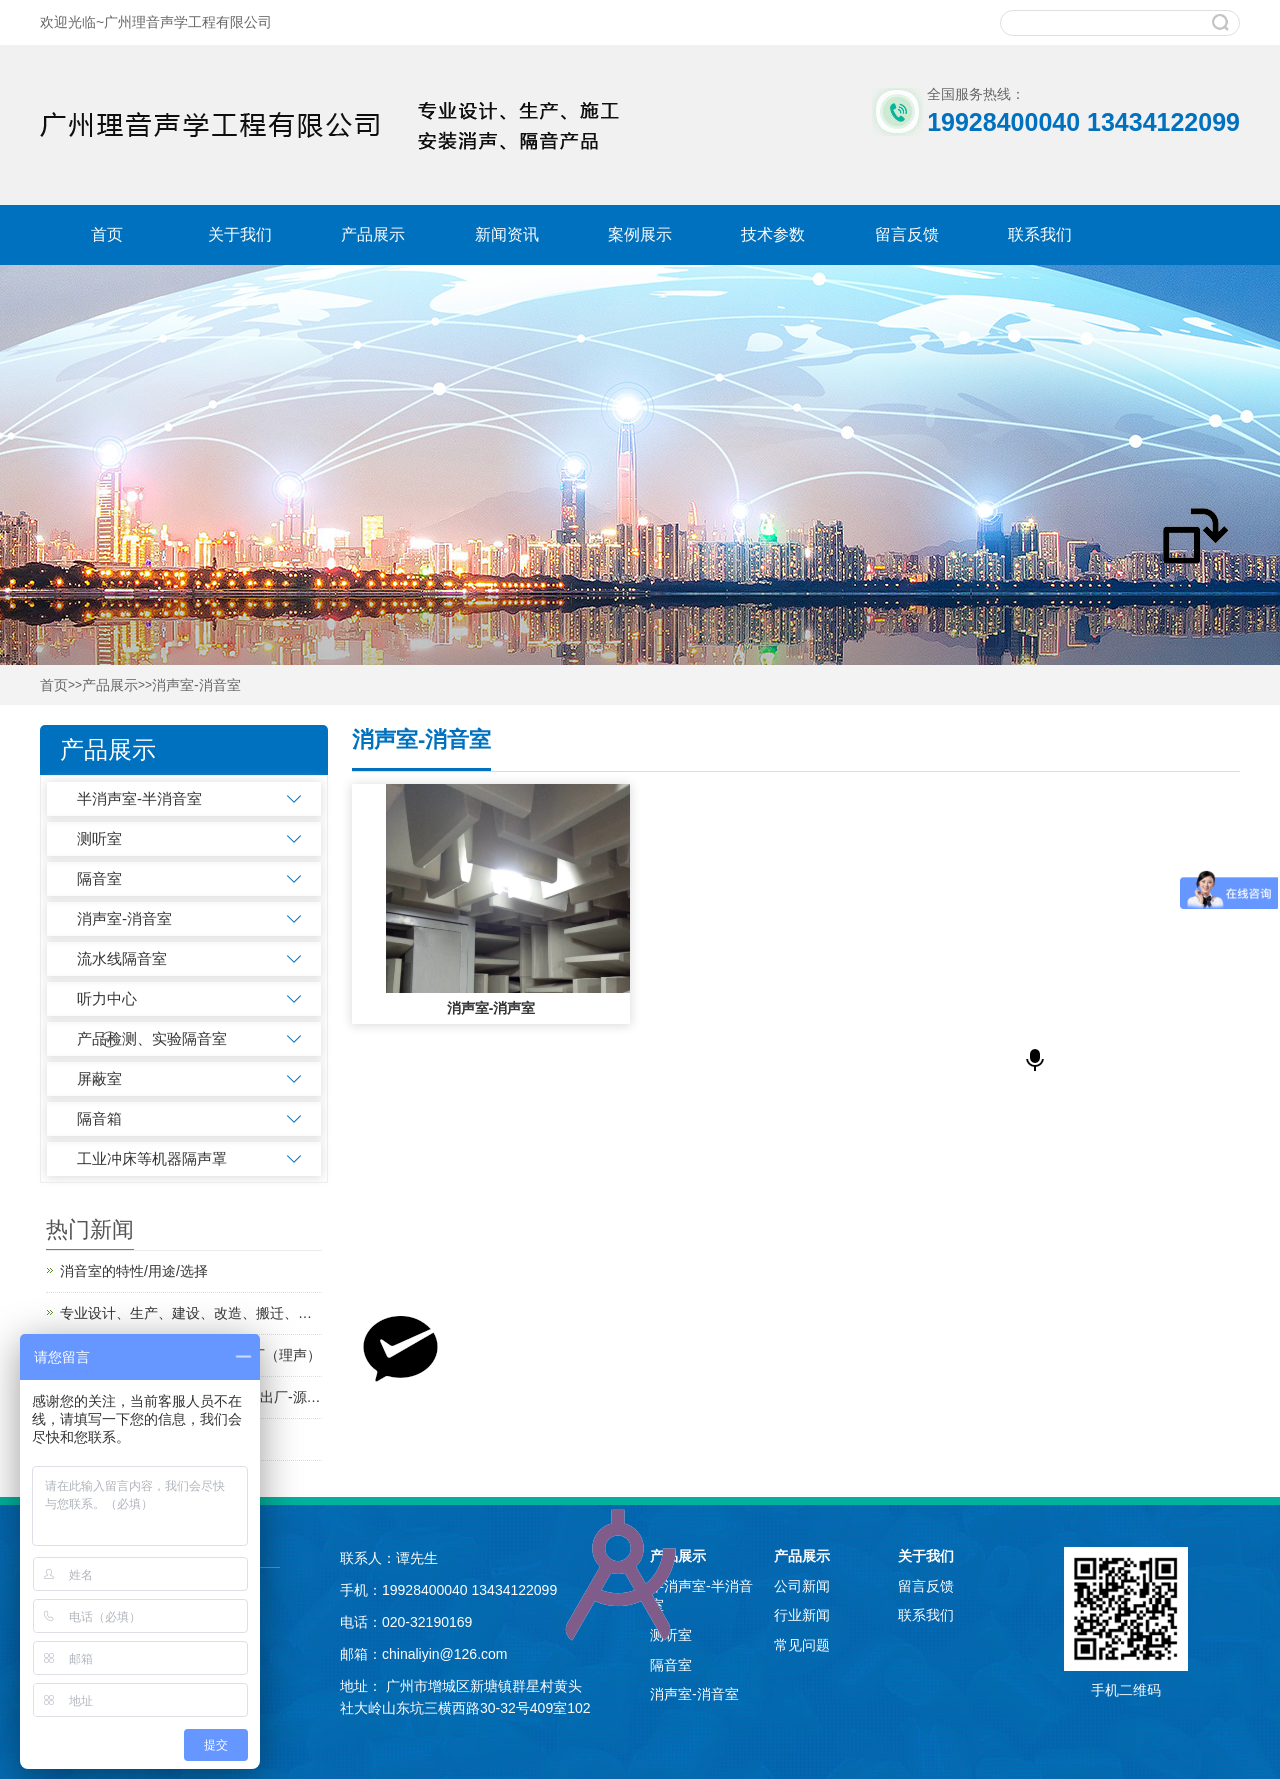  Describe the element at coordinates (109, 1039) in the screenshot. I see `nissan brand logo` at that location.